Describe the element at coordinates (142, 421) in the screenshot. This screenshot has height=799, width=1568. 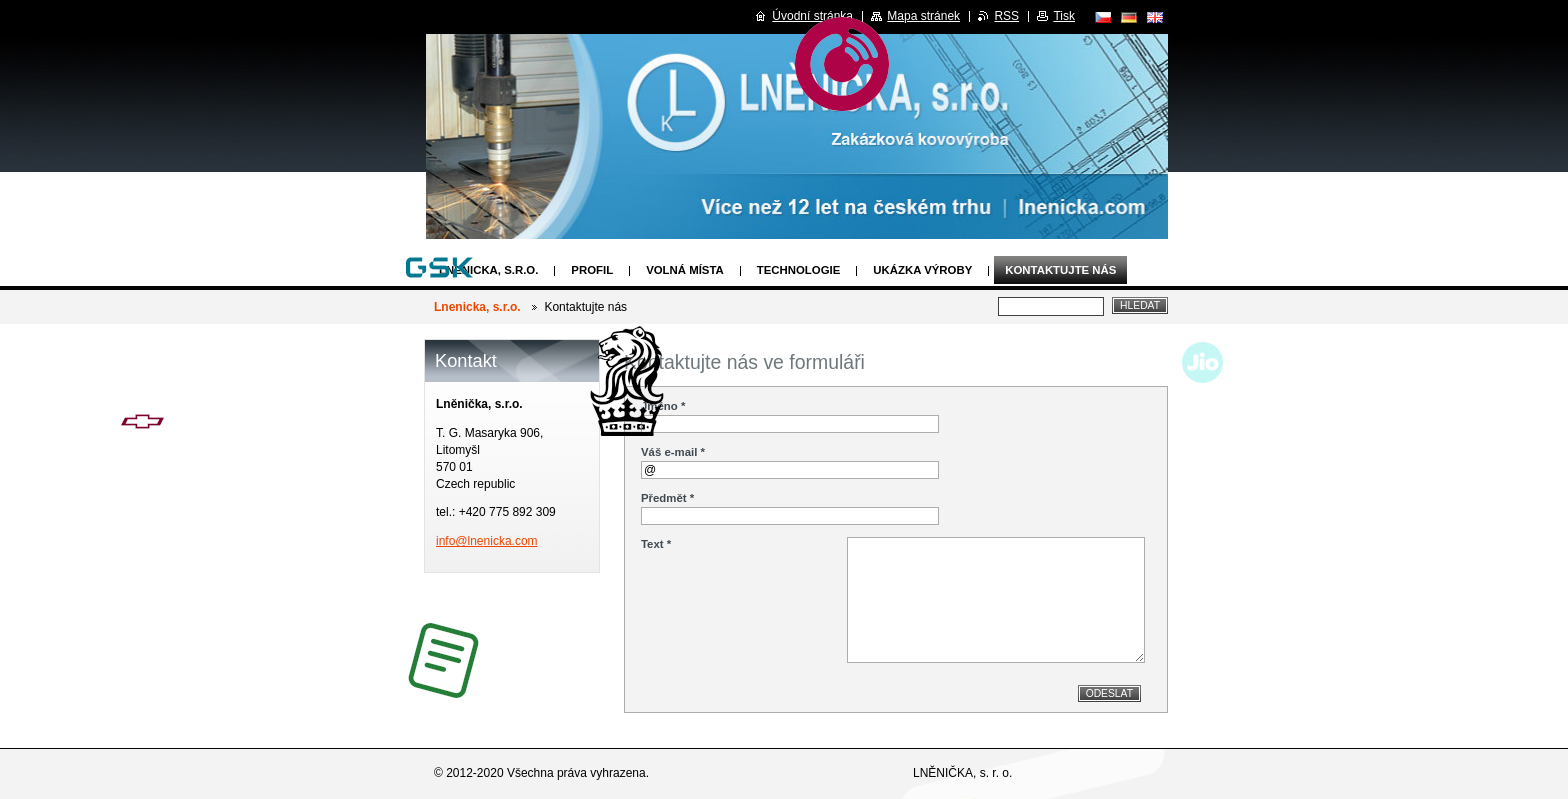
I see `chevrolet brand logo` at that location.